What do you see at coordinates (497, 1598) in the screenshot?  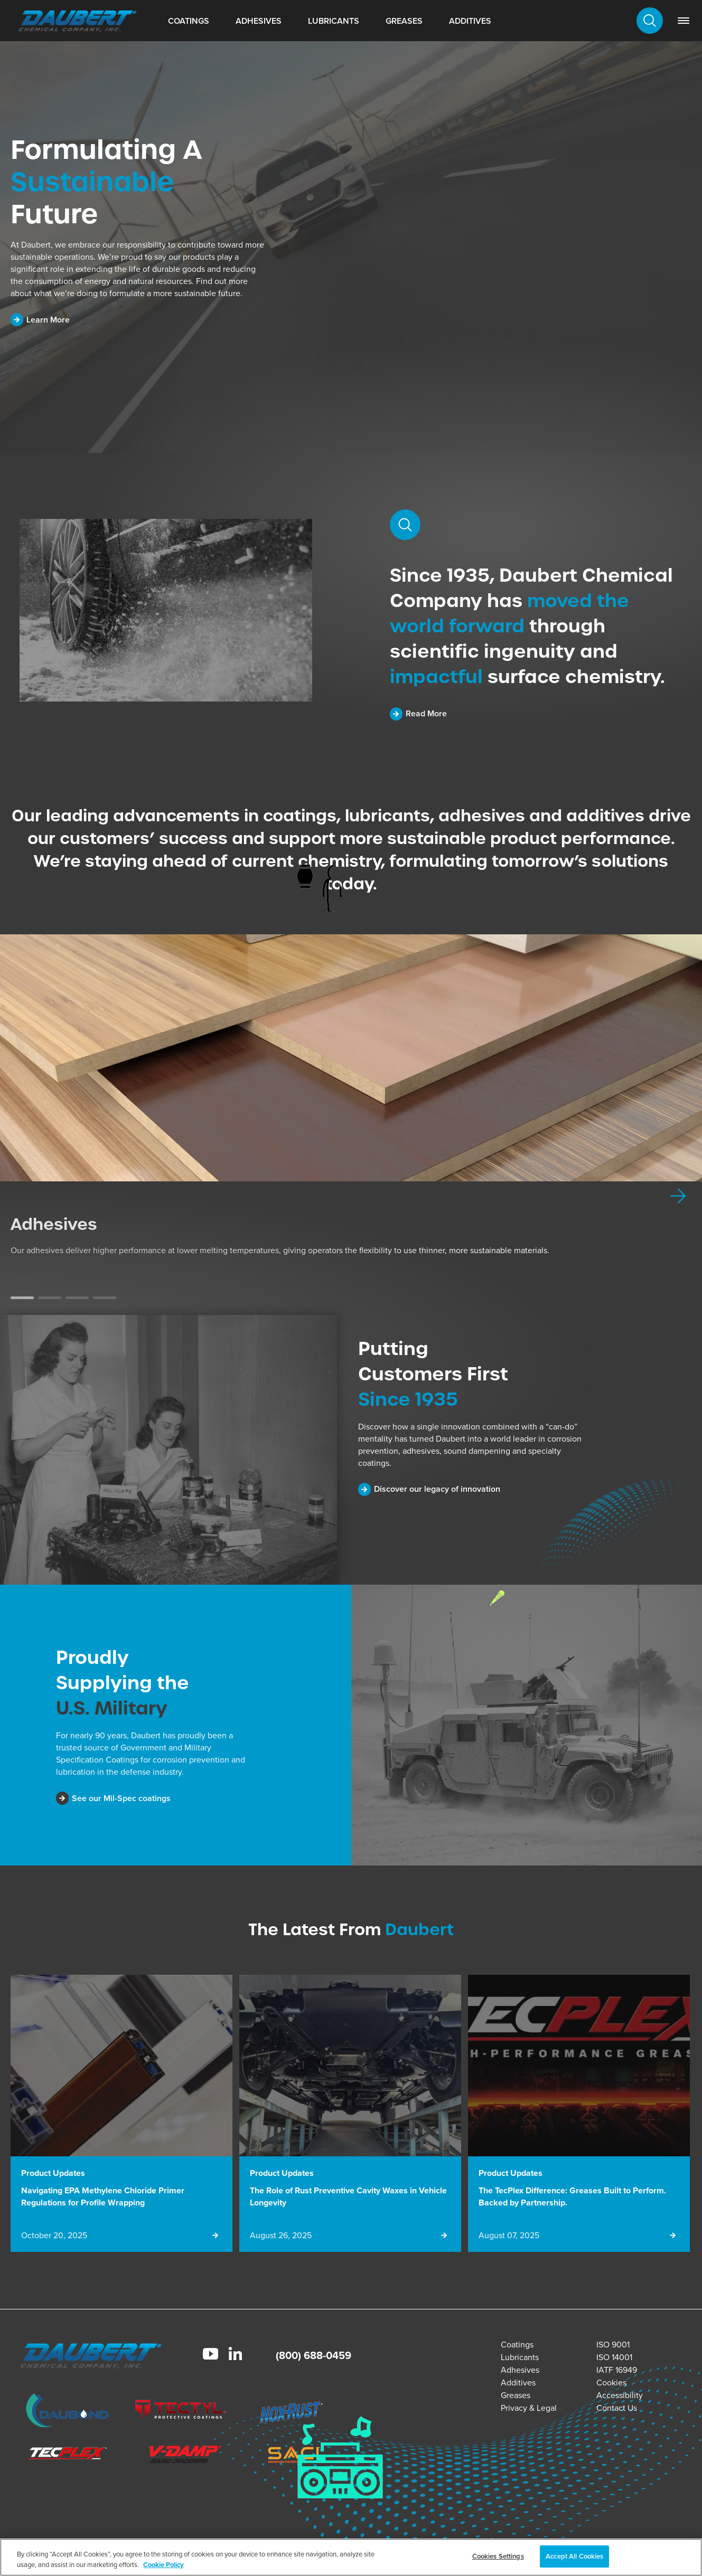 I see `tap to start voice recording` at bounding box center [497, 1598].